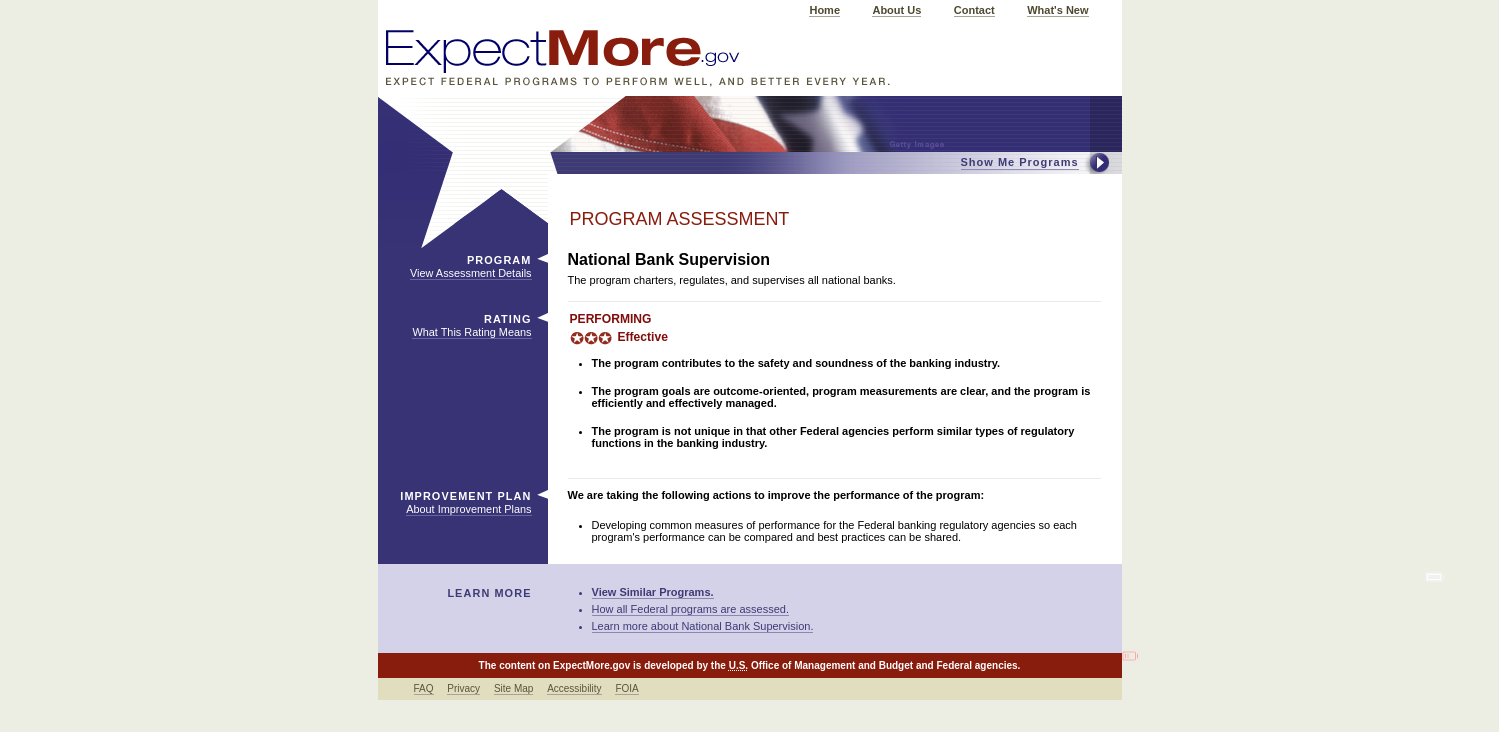 This screenshot has width=1499, height=732. I want to click on indicates battery is fully charged, so click(1435, 577).